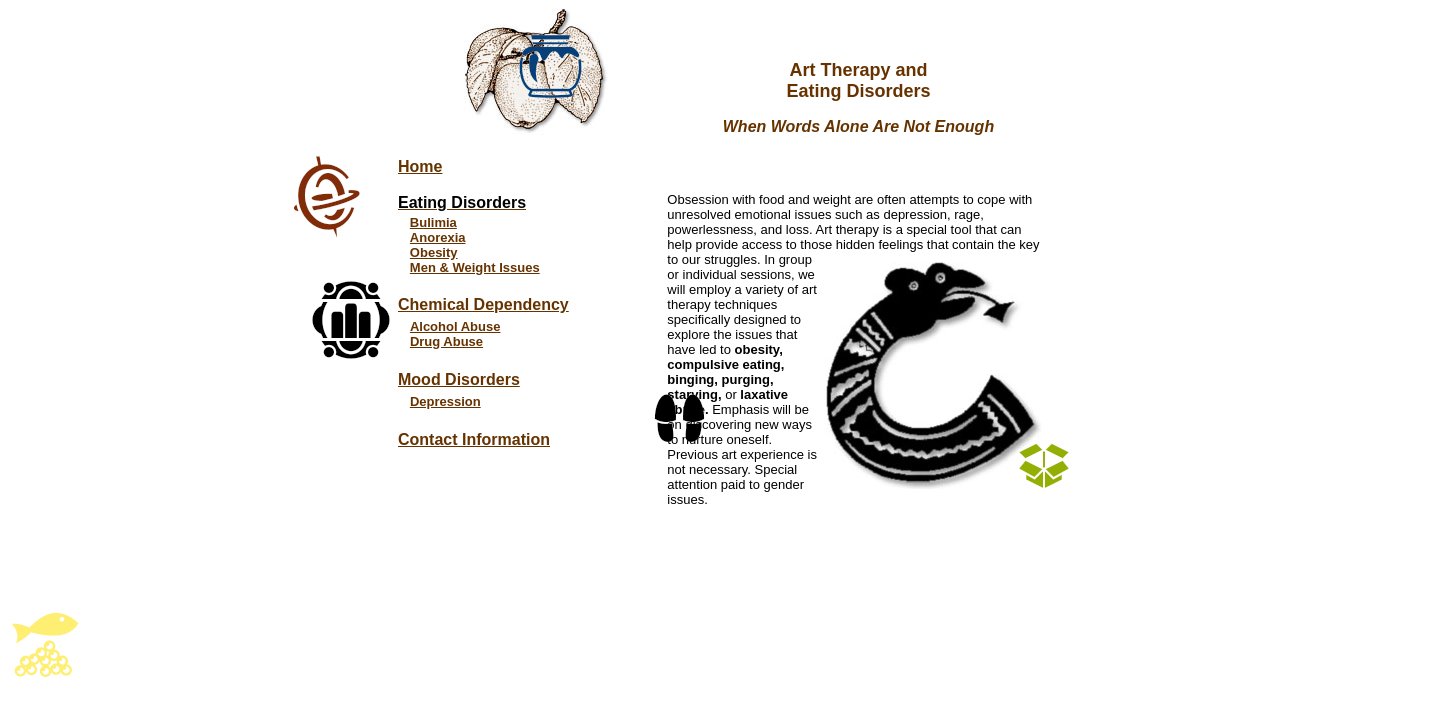 The width and height of the screenshot is (1440, 720). What do you see at coordinates (1044, 466) in the screenshot?
I see `view package or shipping details` at bounding box center [1044, 466].